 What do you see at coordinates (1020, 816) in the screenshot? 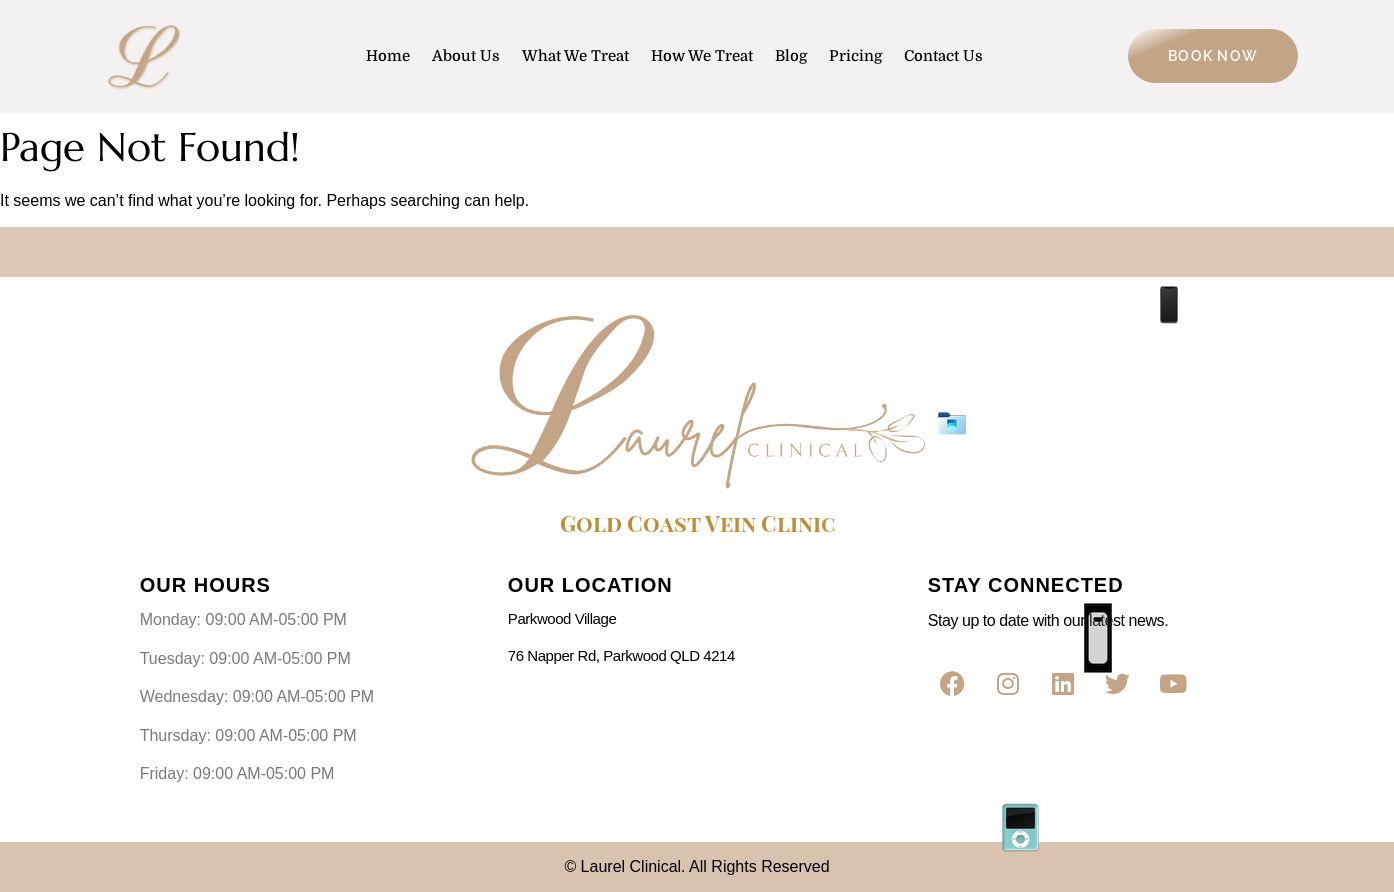
I see `iPod nano device connected` at bounding box center [1020, 816].